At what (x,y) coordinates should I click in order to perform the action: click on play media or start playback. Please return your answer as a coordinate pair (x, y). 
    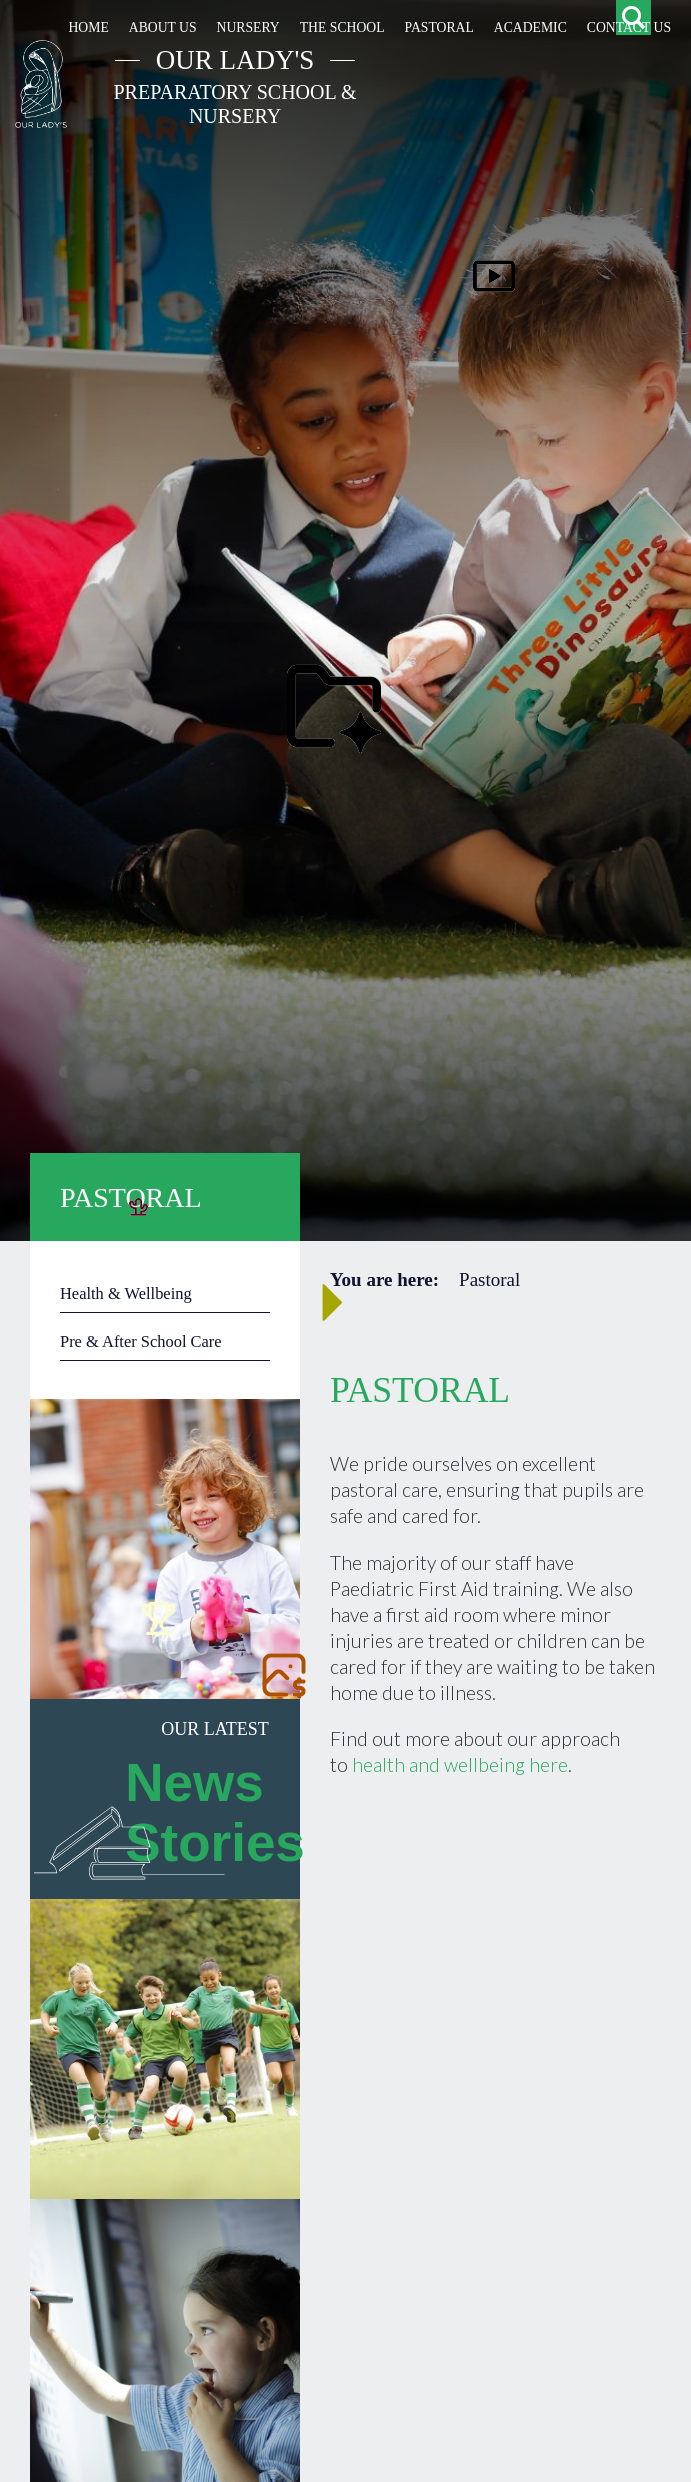
    Looking at the image, I should click on (332, 1302).